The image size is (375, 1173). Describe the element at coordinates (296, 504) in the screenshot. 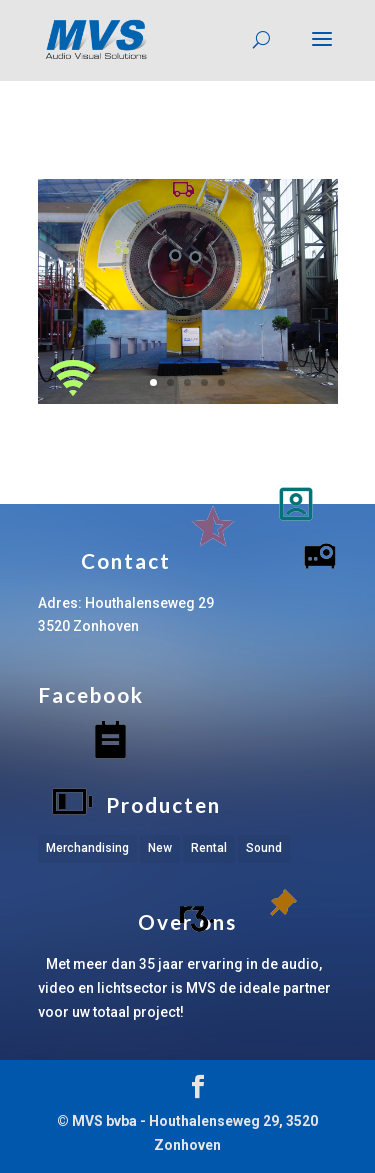

I see `view account profile` at that location.